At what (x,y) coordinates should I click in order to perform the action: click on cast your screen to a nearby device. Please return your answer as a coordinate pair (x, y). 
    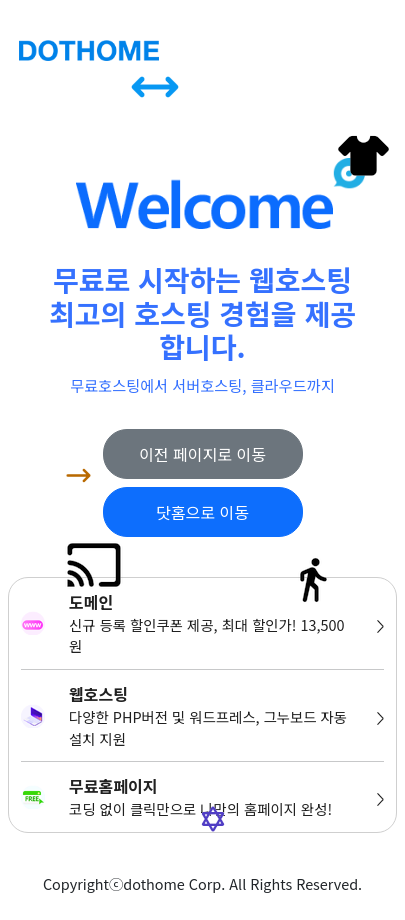
    Looking at the image, I should click on (94, 565).